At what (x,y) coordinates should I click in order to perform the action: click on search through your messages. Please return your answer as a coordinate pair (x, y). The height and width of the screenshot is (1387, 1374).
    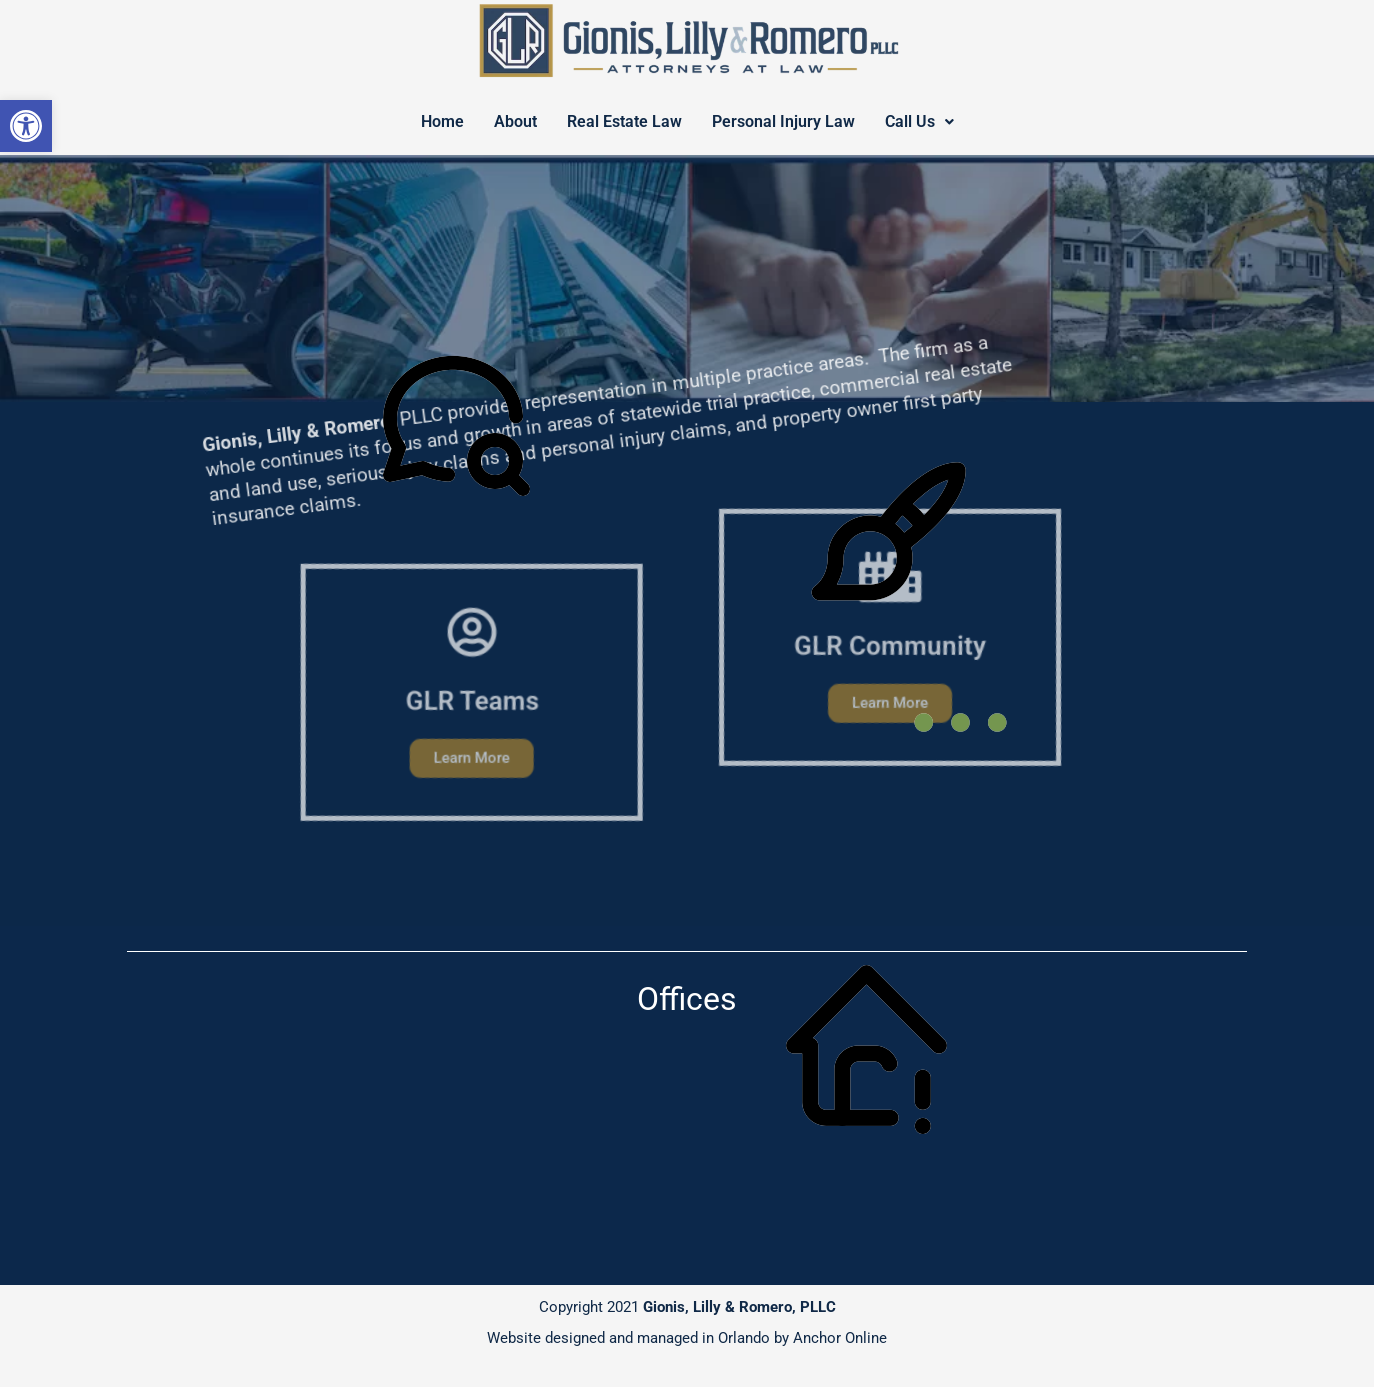
    Looking at the image, I should click on (453, 419).